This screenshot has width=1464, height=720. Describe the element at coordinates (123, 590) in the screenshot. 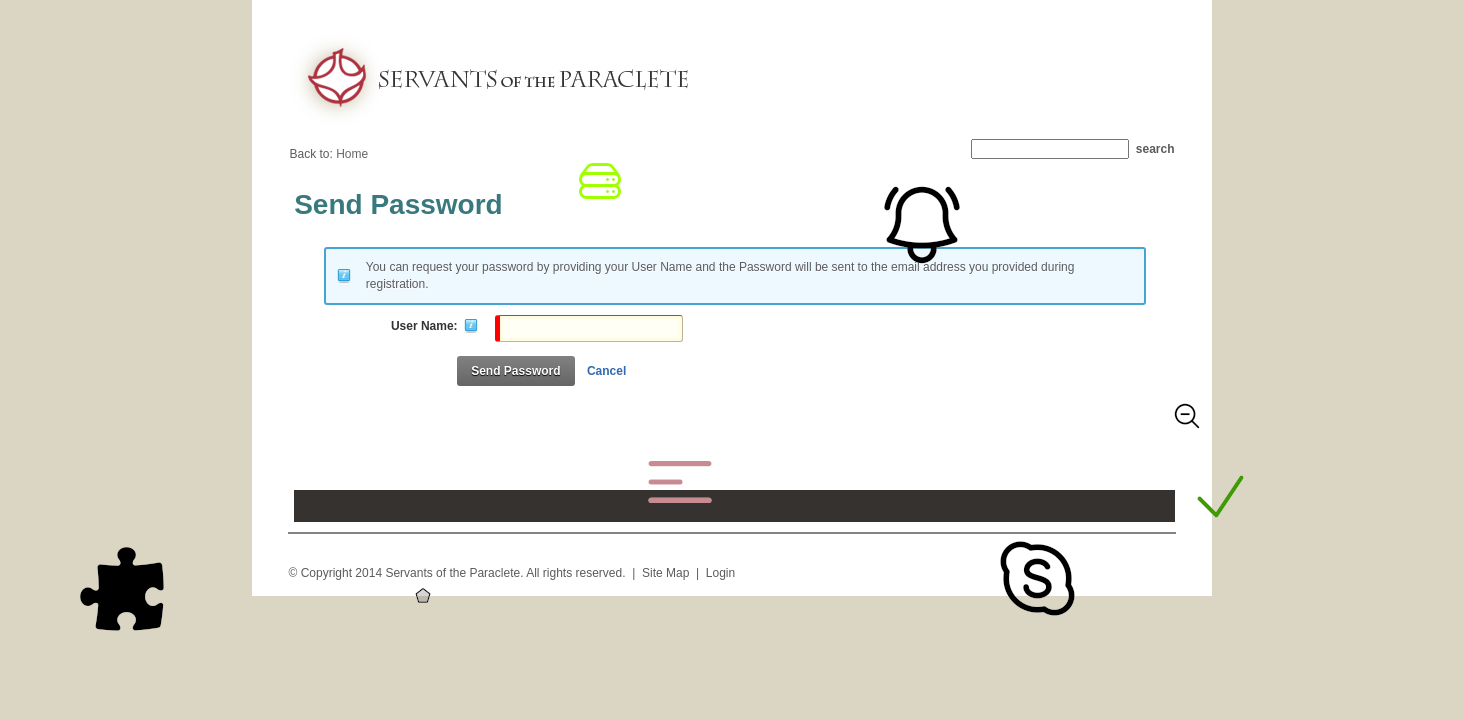

I see `access plugins or extensions` at that location.